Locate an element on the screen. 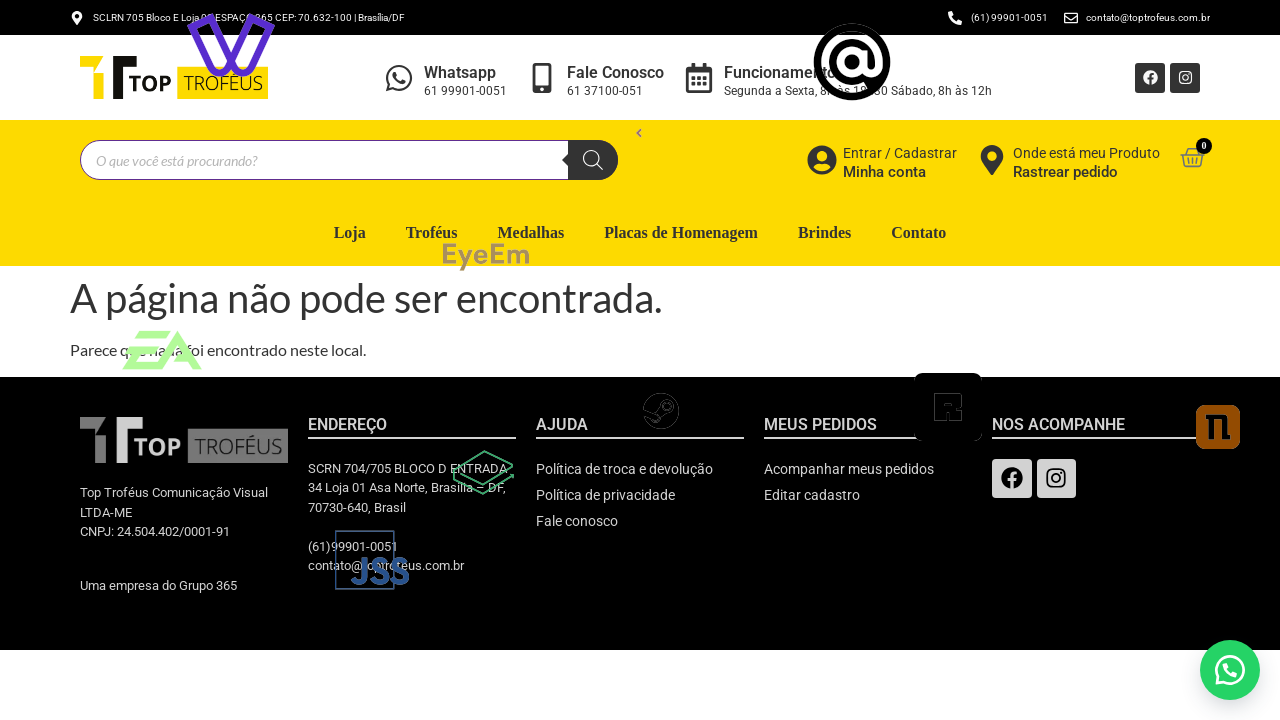 This screenshot has width=1280, height=720. electronic arts company logo is located at coordinates (162, 350).